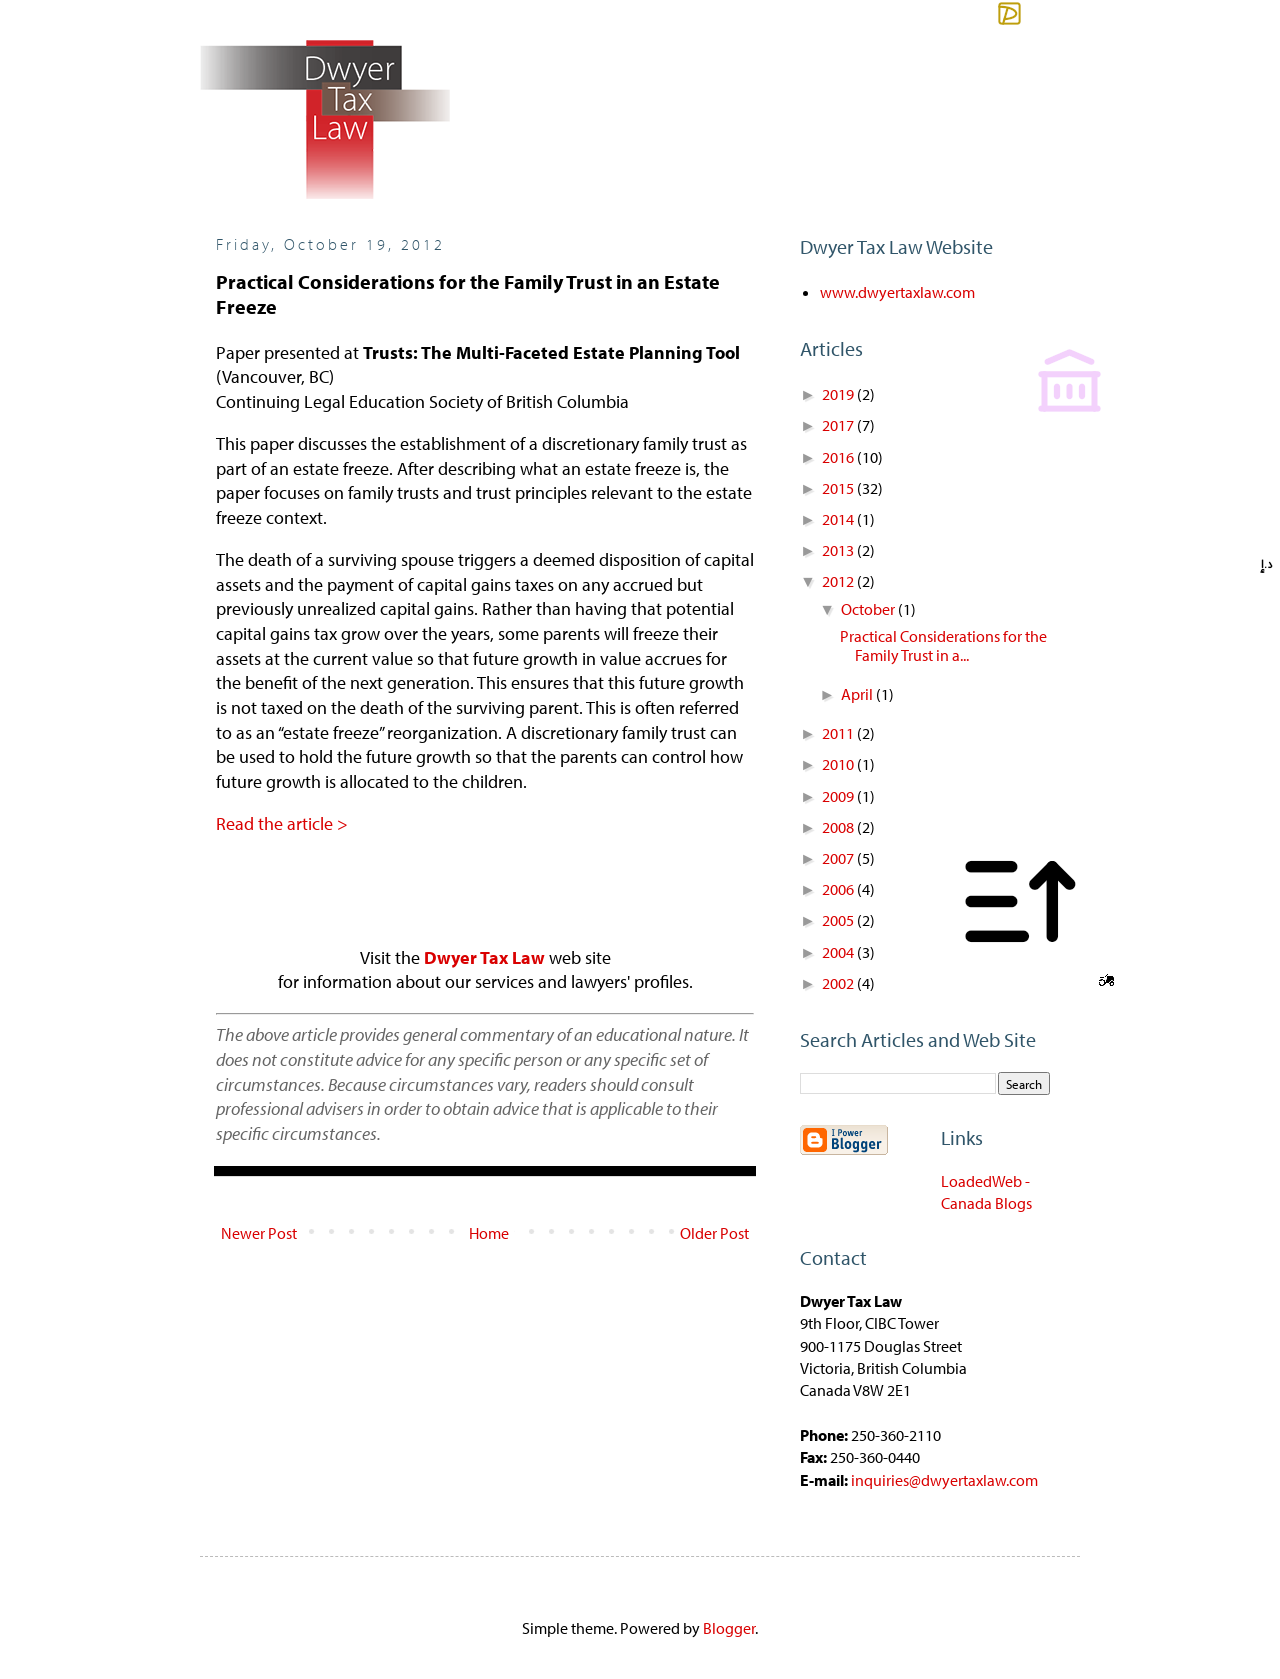 The height and width of the screenshot is (1679, 1280). What do you see at coordinates (1106, 980) in the screenshot?
I see `access agricultural or farming features` at bounding box center [1106, 980].